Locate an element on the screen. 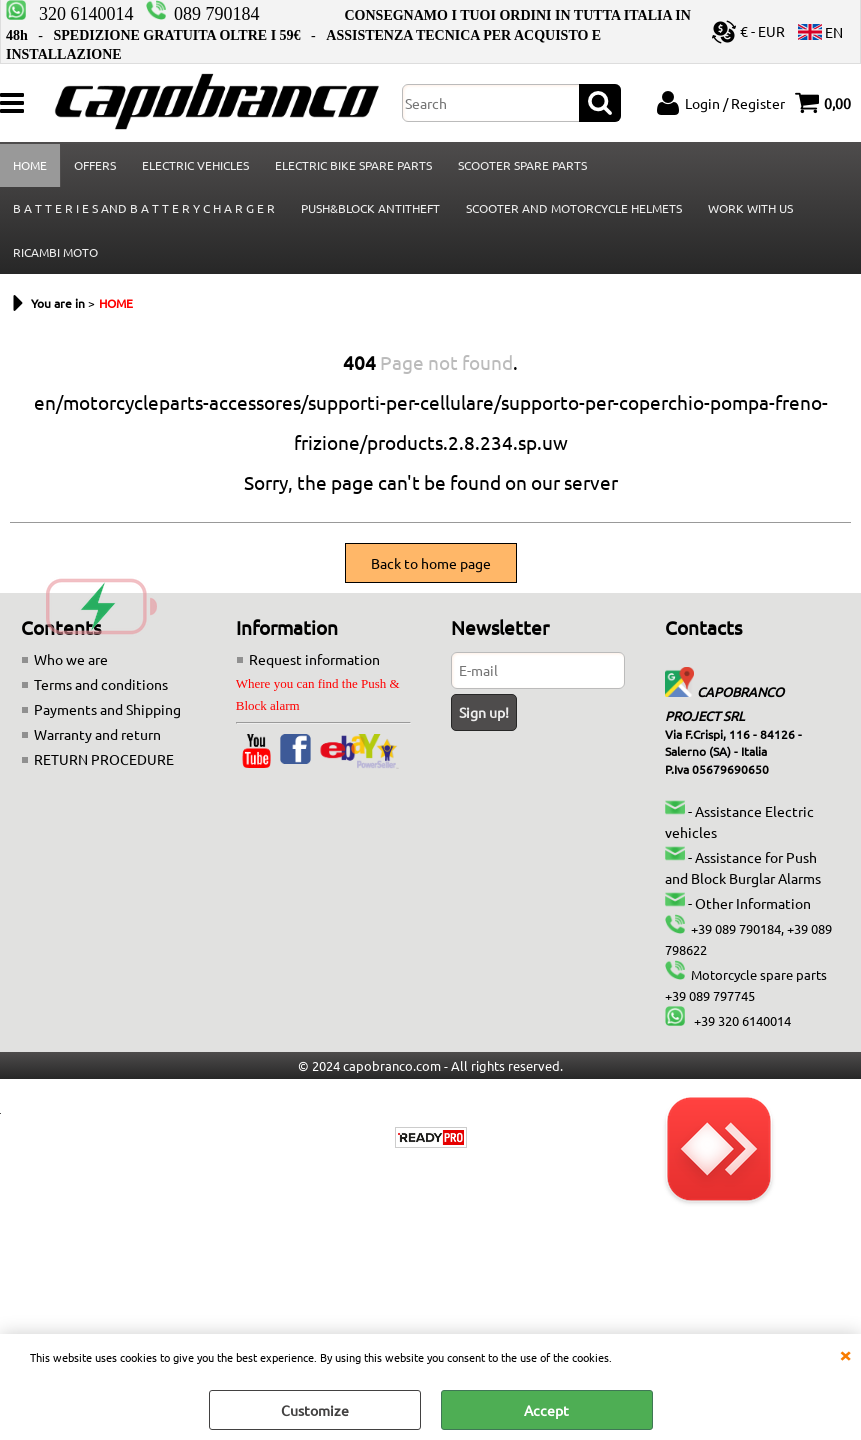 The width and height of the screenshot is (861, 1440). indicates battery is empty but currently charging is located at coordinates (101, 606).